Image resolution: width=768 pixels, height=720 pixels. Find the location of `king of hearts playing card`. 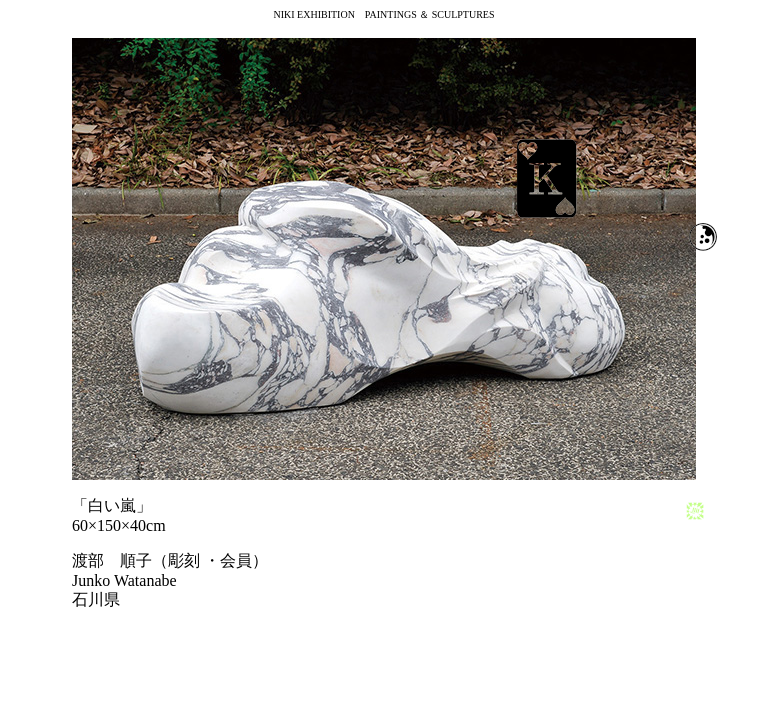

king of hearts playing card is located at coordinates (546, 178).